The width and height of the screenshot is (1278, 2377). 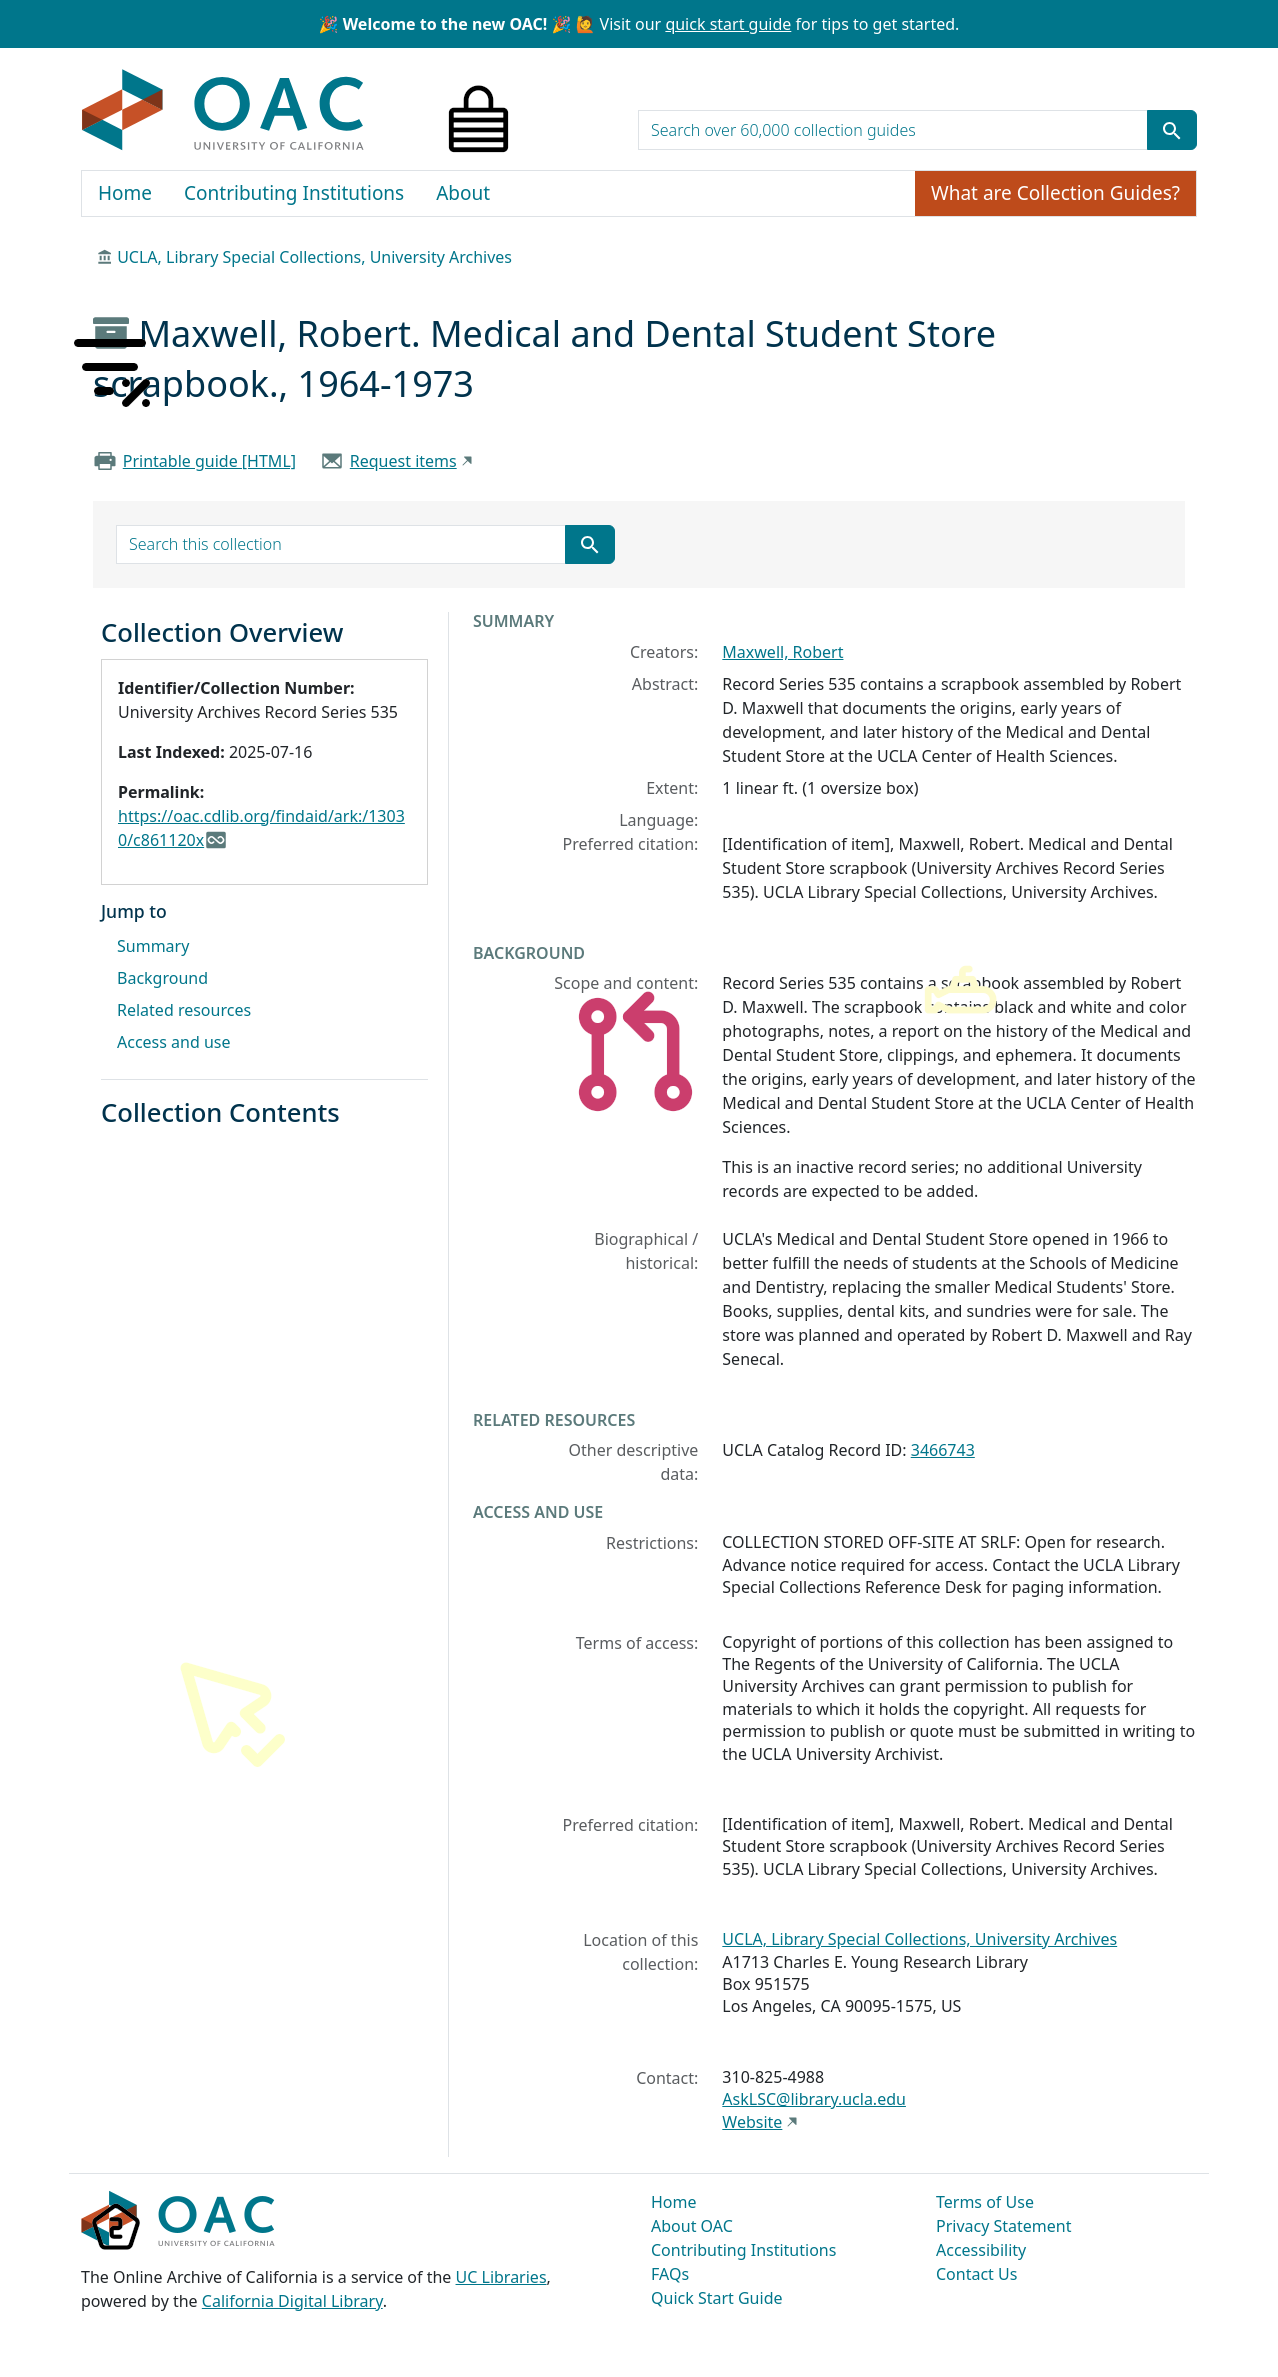 What do you see at coordinates (116, 2228) in the screenshot?
I see `indicates step 2 in a multi-step process` at bounding box center [116, 2228].